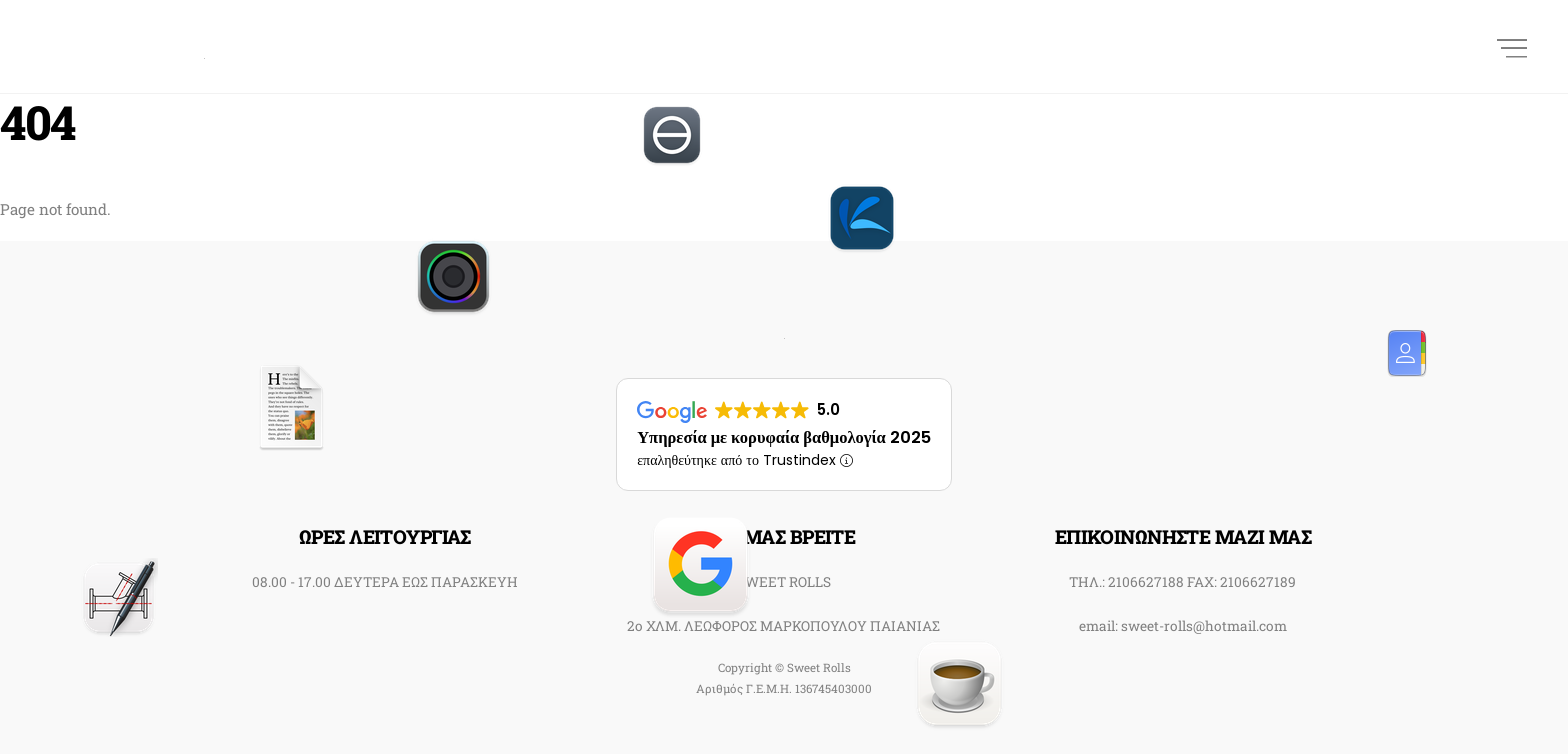  Describe the element at coordinates (959, 683) in the screenshot. I see `launch a java application` at that location.